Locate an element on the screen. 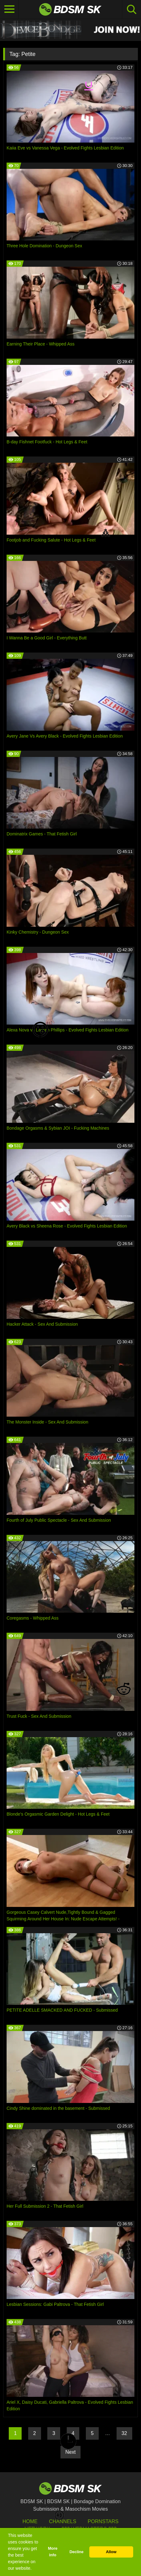 This screenshot has width=141, height=2576. view organizational hierarchy is located at coordinates (106, 533).